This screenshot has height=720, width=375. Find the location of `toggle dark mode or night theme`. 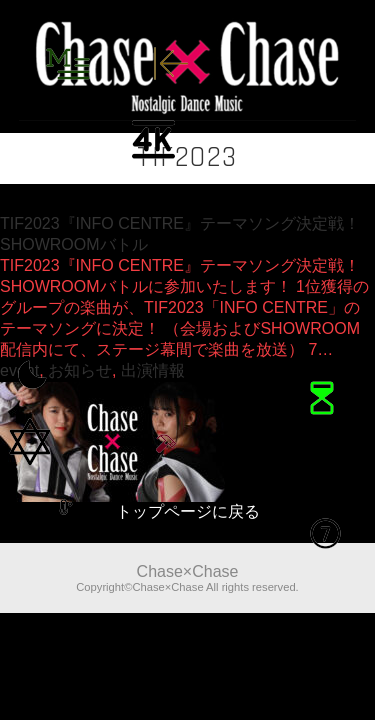

toggle dark mode or night theme is located at coordinates (31, 375).